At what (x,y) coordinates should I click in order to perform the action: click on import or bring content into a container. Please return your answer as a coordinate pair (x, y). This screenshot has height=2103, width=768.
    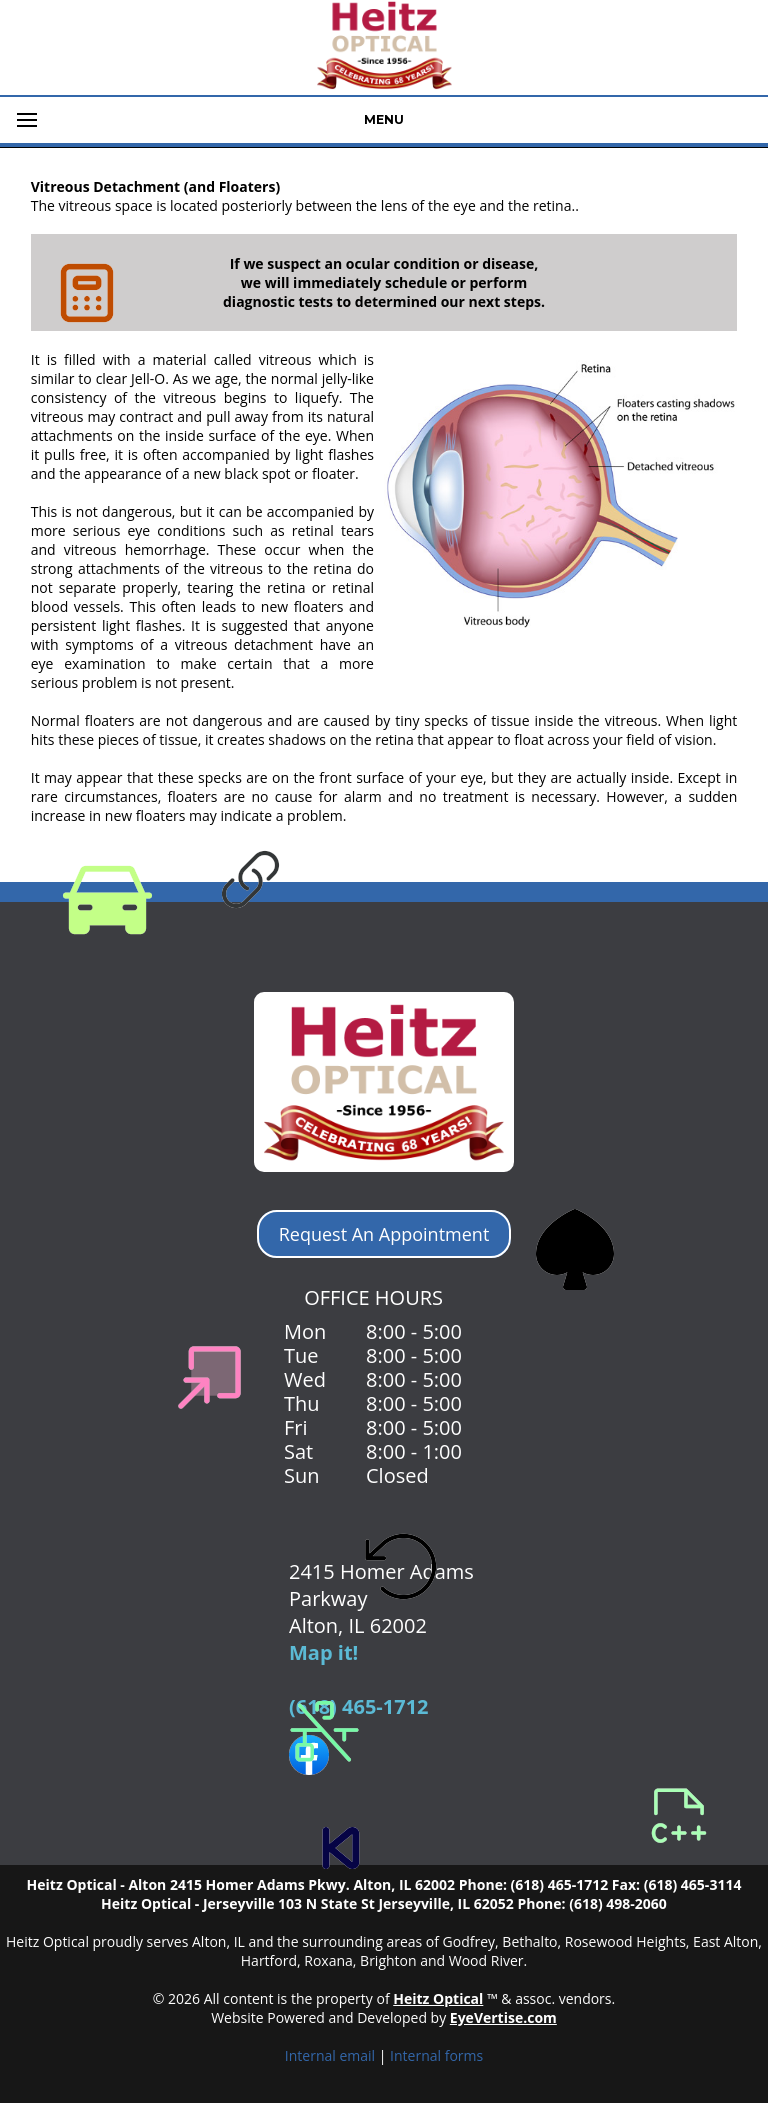
    Looking at the image, I should click on (209, 1377).